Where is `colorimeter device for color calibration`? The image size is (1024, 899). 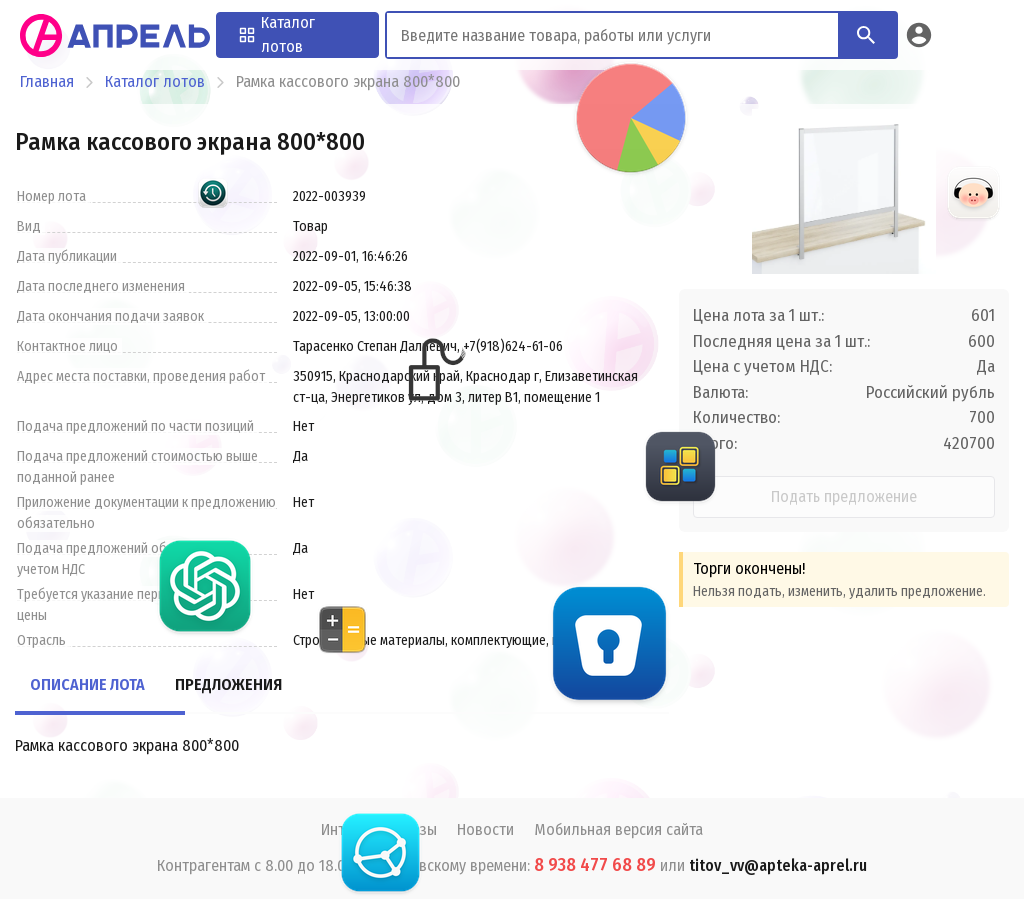 colorimeter device for color calibration is located at coordinates (435, 369).